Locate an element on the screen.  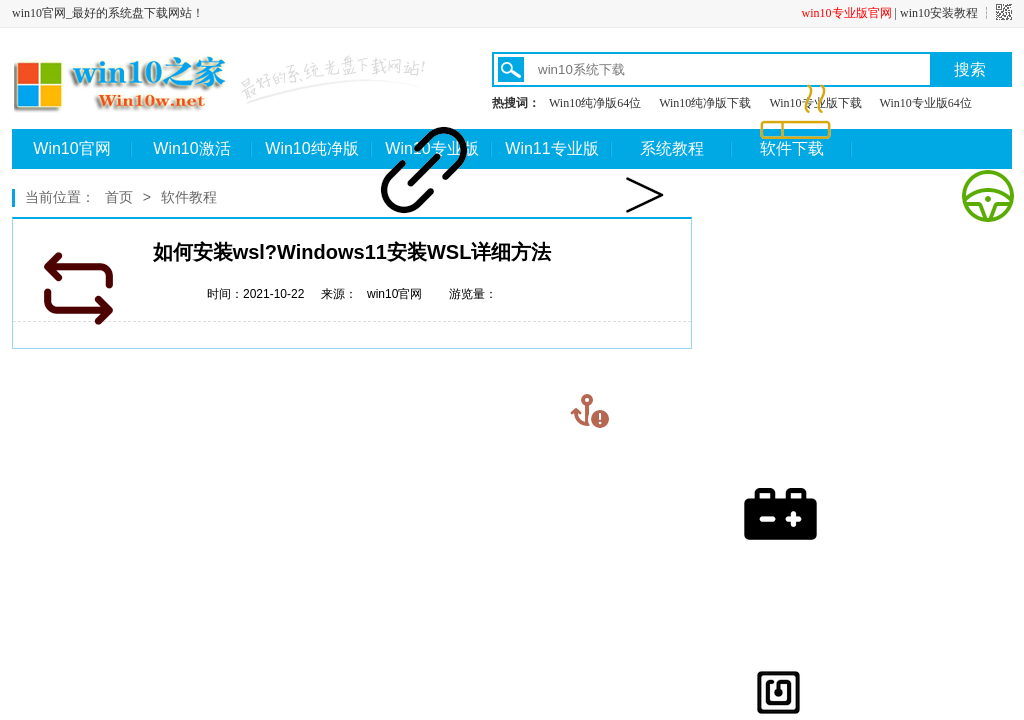
enable repeat mode for media playback is located at coordinates (78, 288).